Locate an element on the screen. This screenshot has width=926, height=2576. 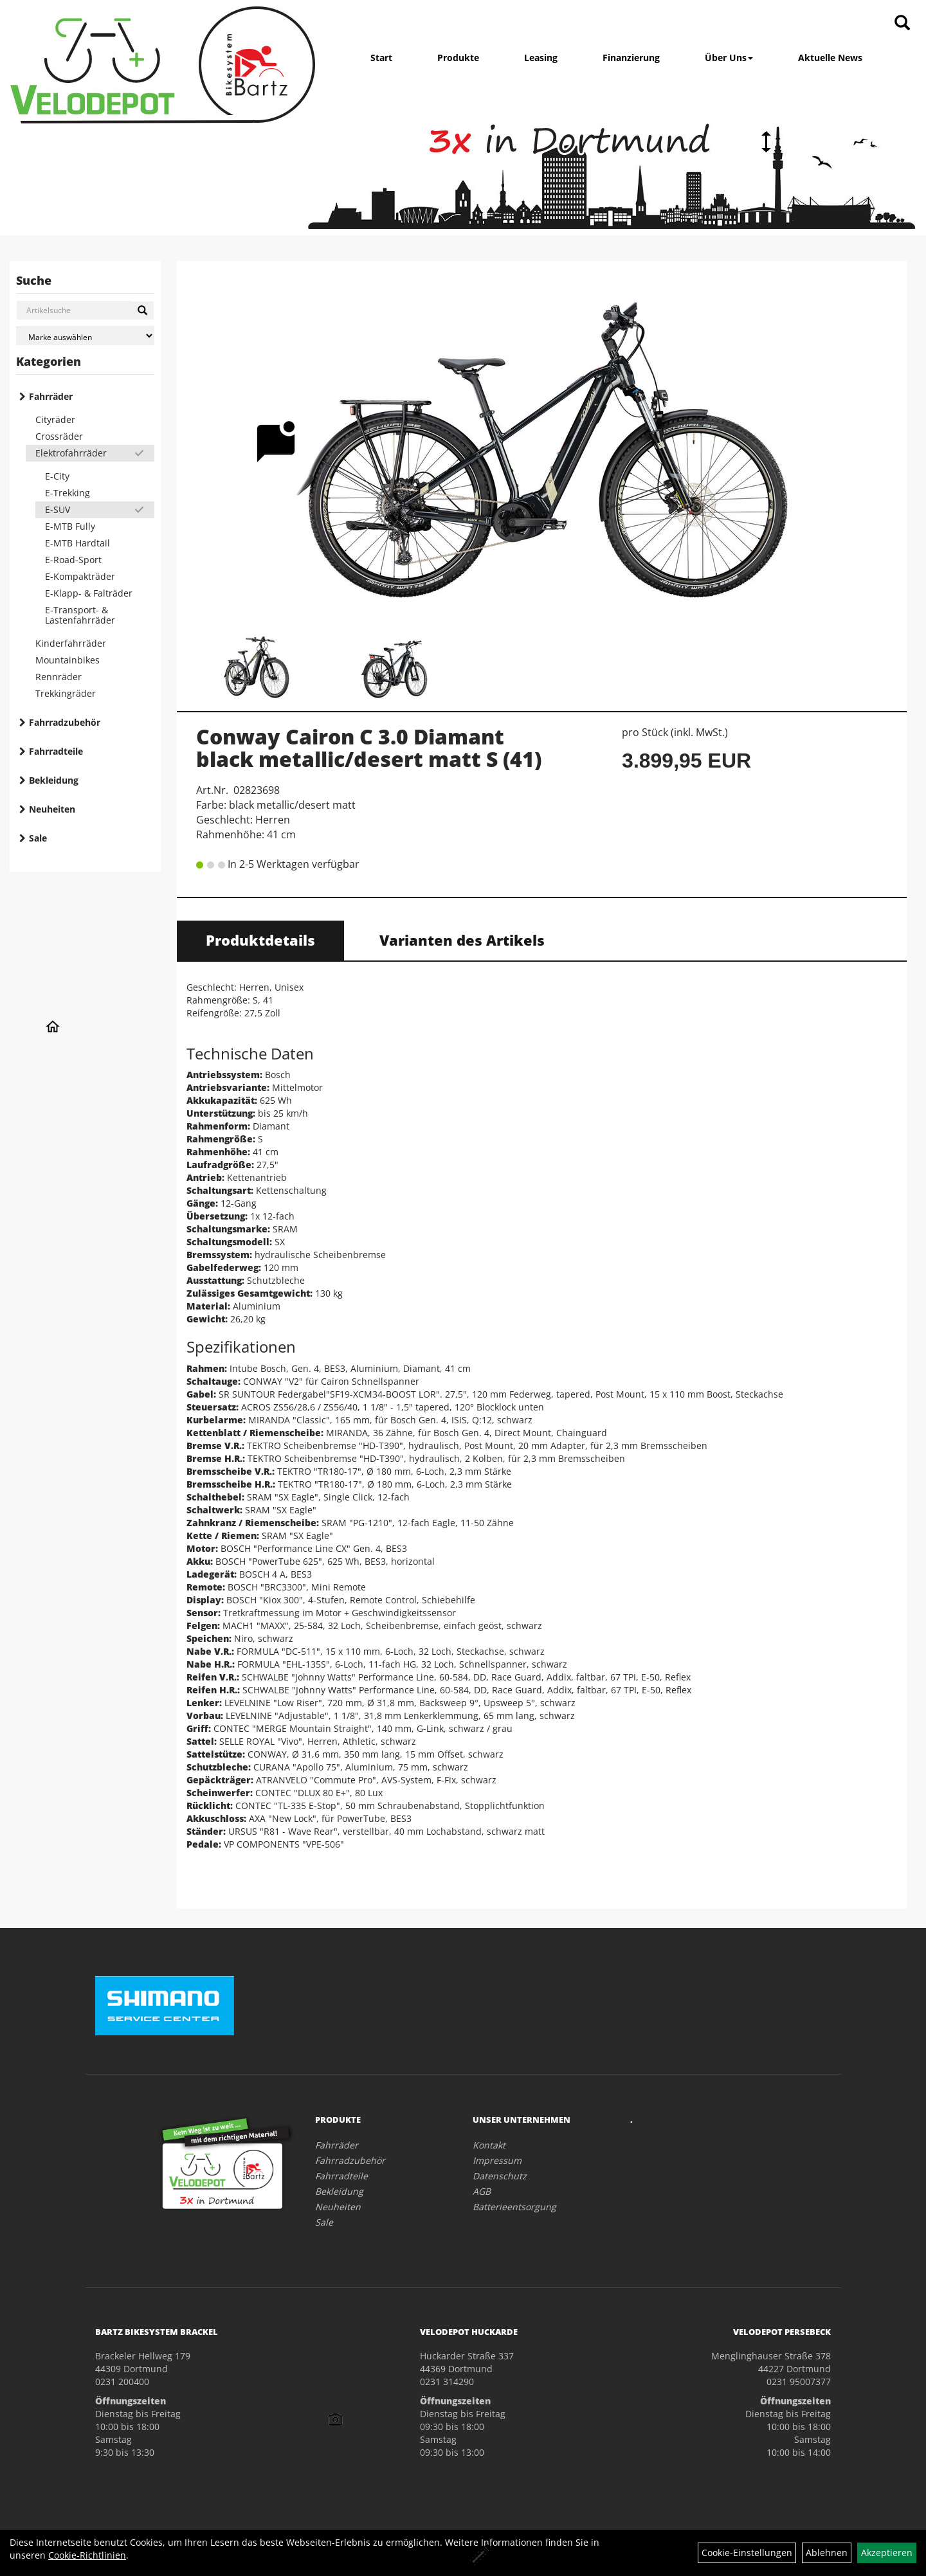
adjust height or vertical size is located at coordinates (766, 141).